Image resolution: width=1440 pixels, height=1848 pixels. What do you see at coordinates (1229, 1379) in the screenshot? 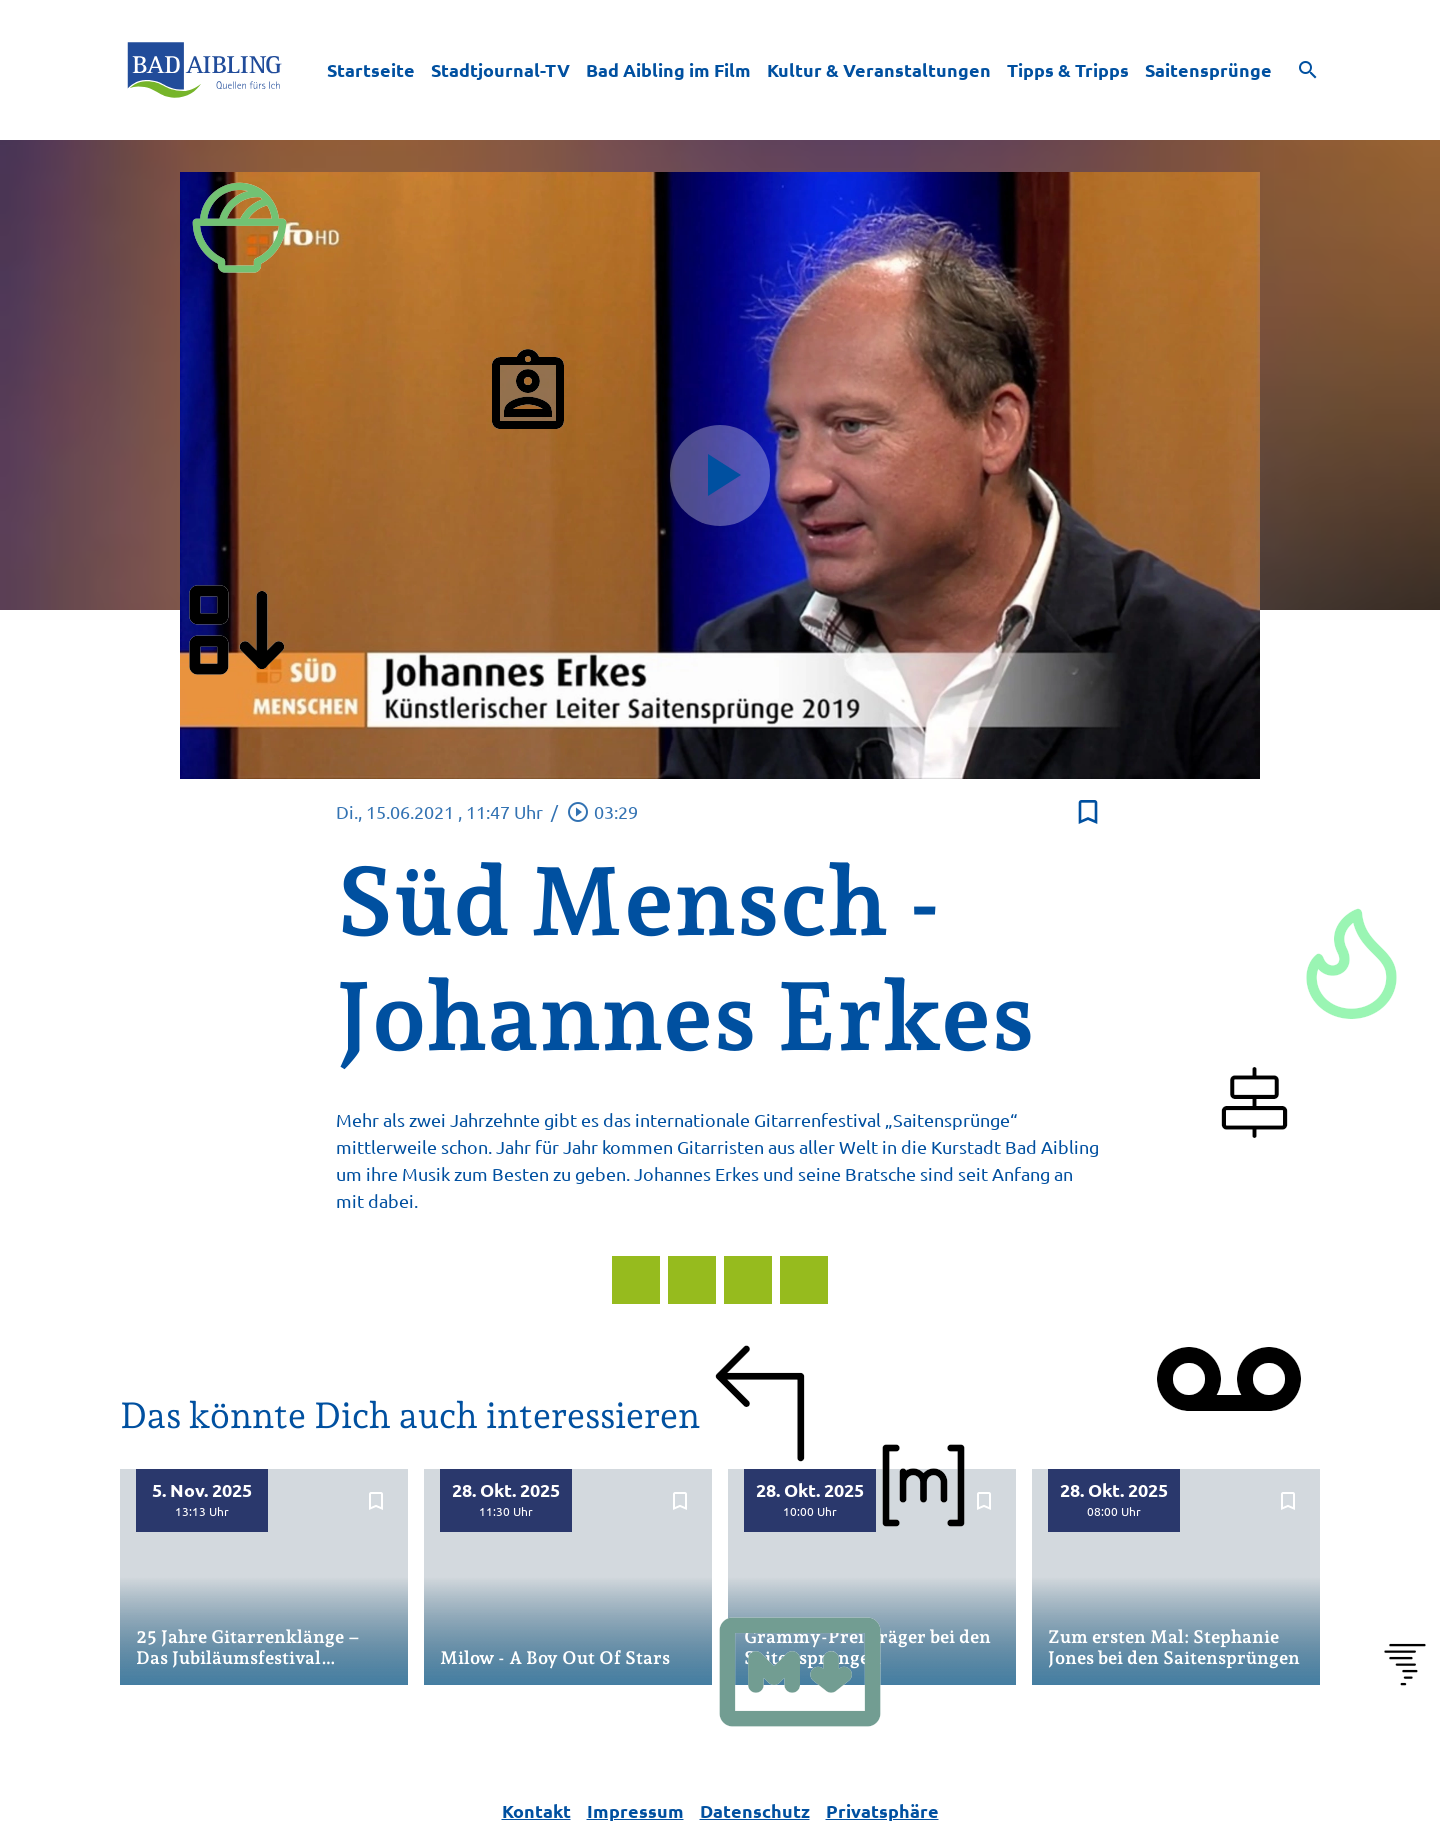
I see `access voicemail messages` at bounding box center [1229, 1379].